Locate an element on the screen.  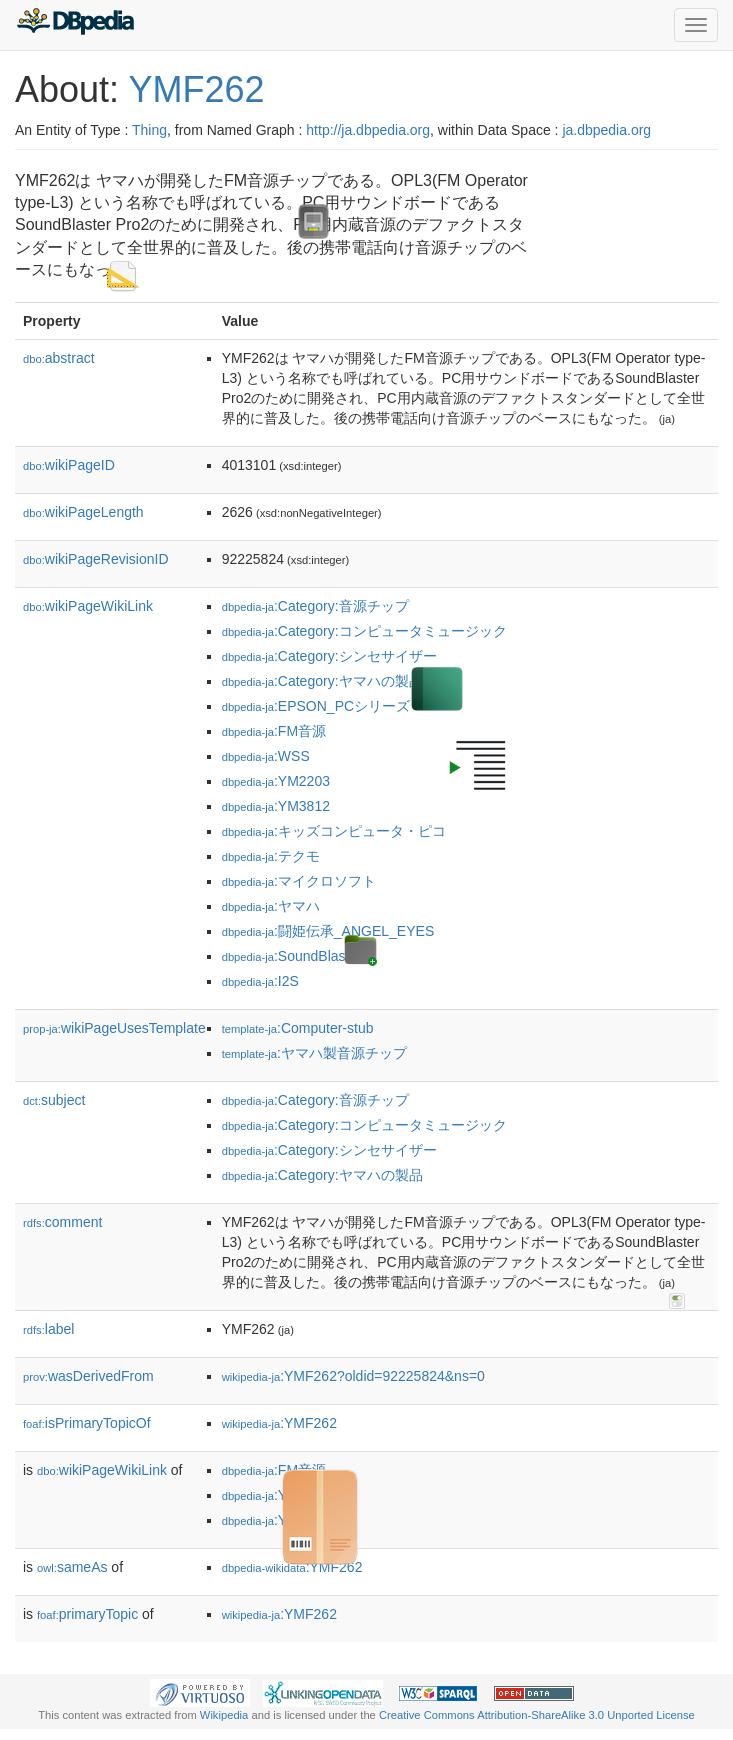
access the desktop folder is located at coordinates (437, 687).